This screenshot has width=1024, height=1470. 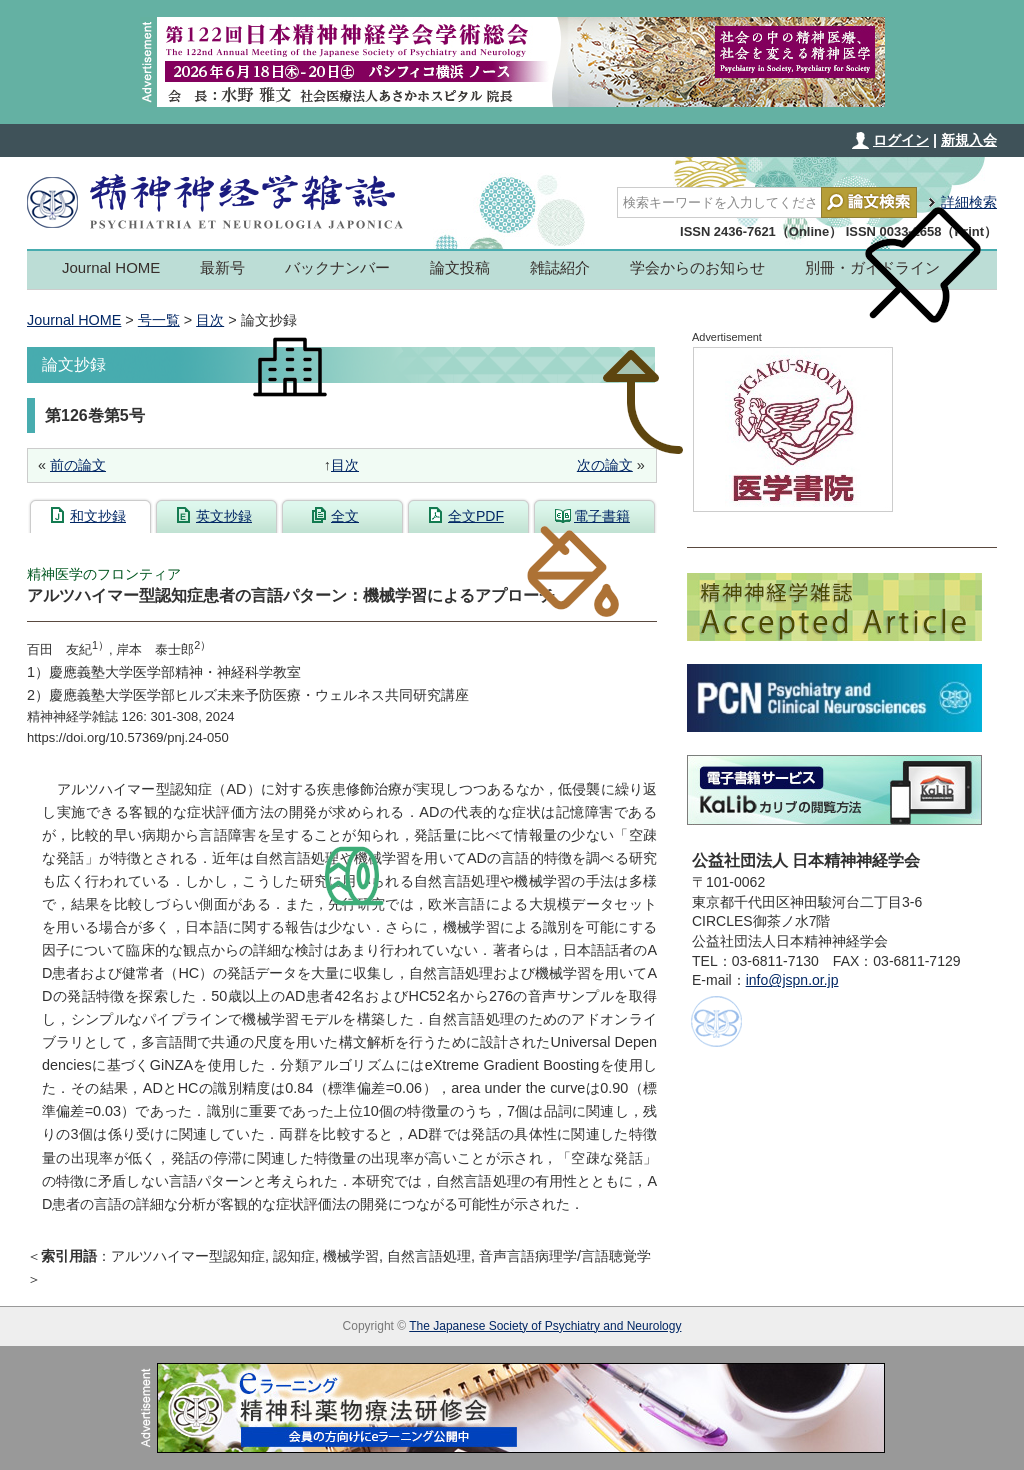 What do you see at coordinates (573, 571) in the screenshot?
I see `fill an area with color` at bounding box center [573, 571].